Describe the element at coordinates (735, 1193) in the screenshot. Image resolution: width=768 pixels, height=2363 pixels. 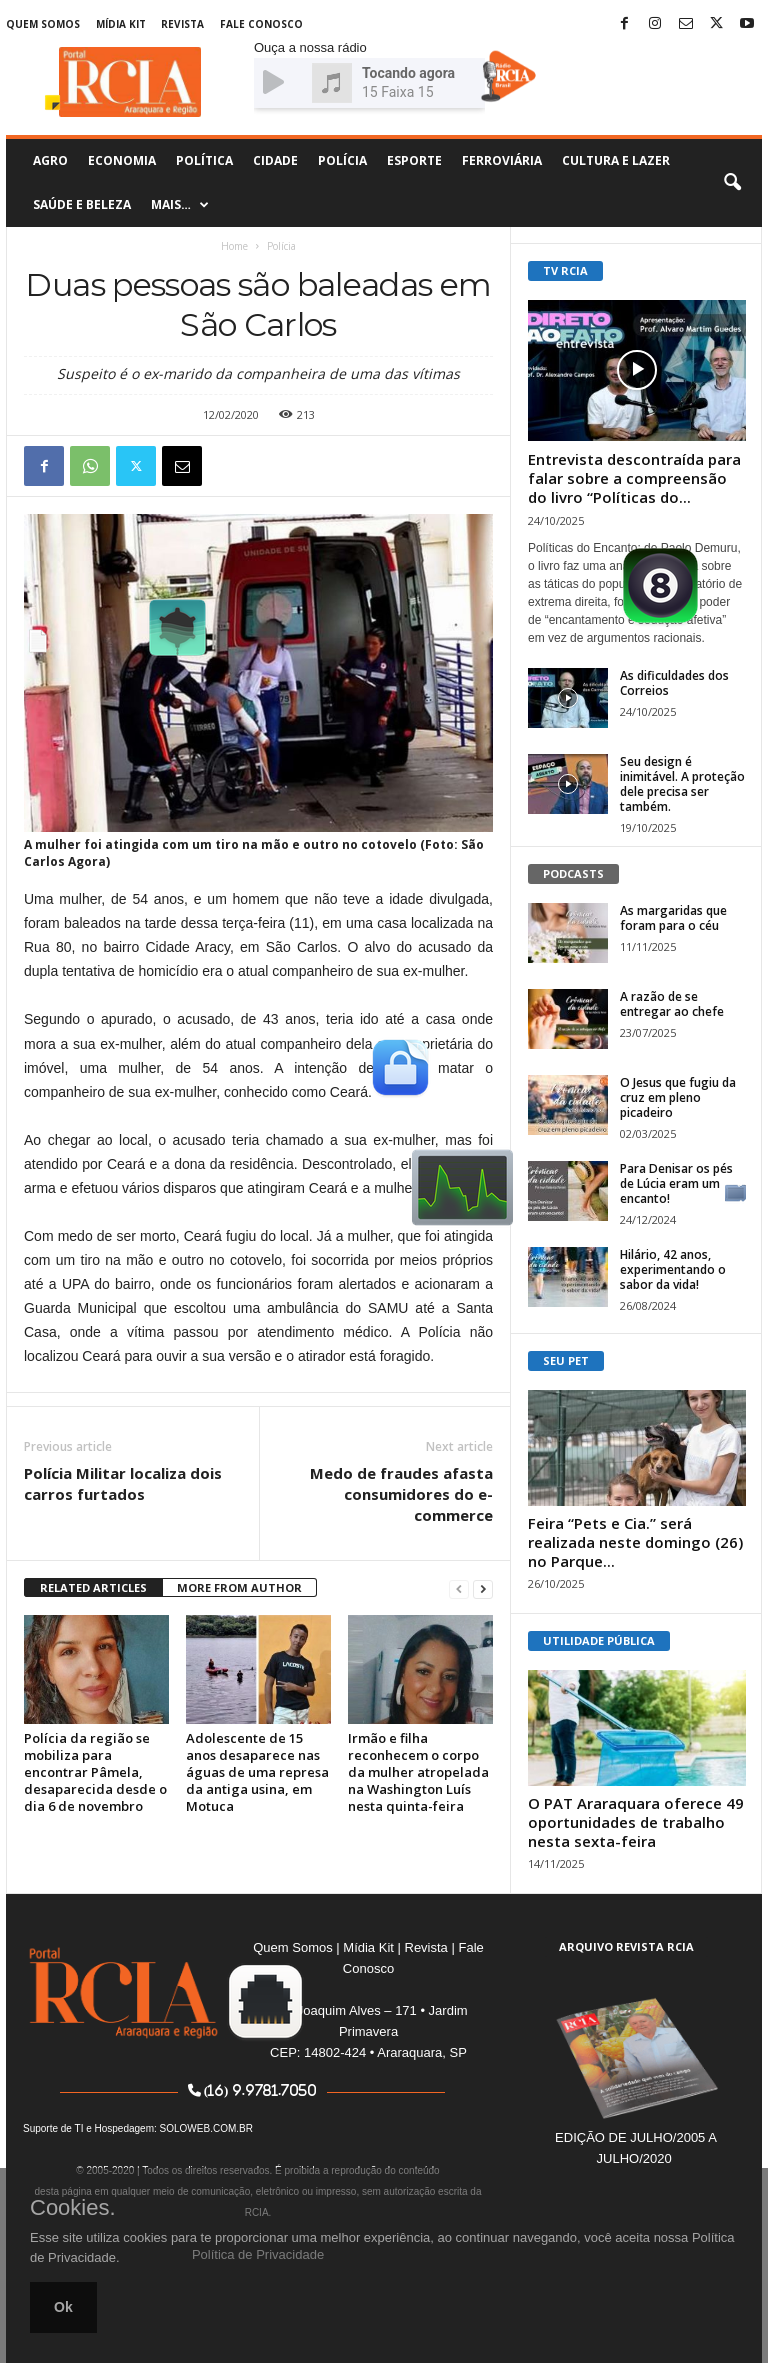
I see `save the current file or document` at that location.